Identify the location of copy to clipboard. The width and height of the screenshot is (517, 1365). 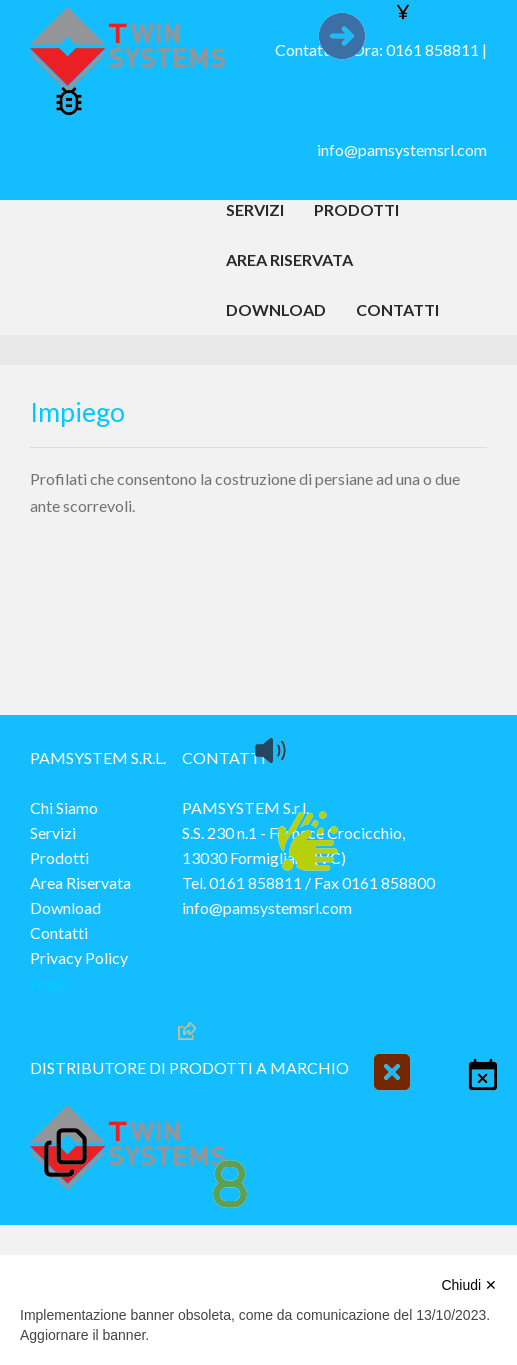
(65, 1152).